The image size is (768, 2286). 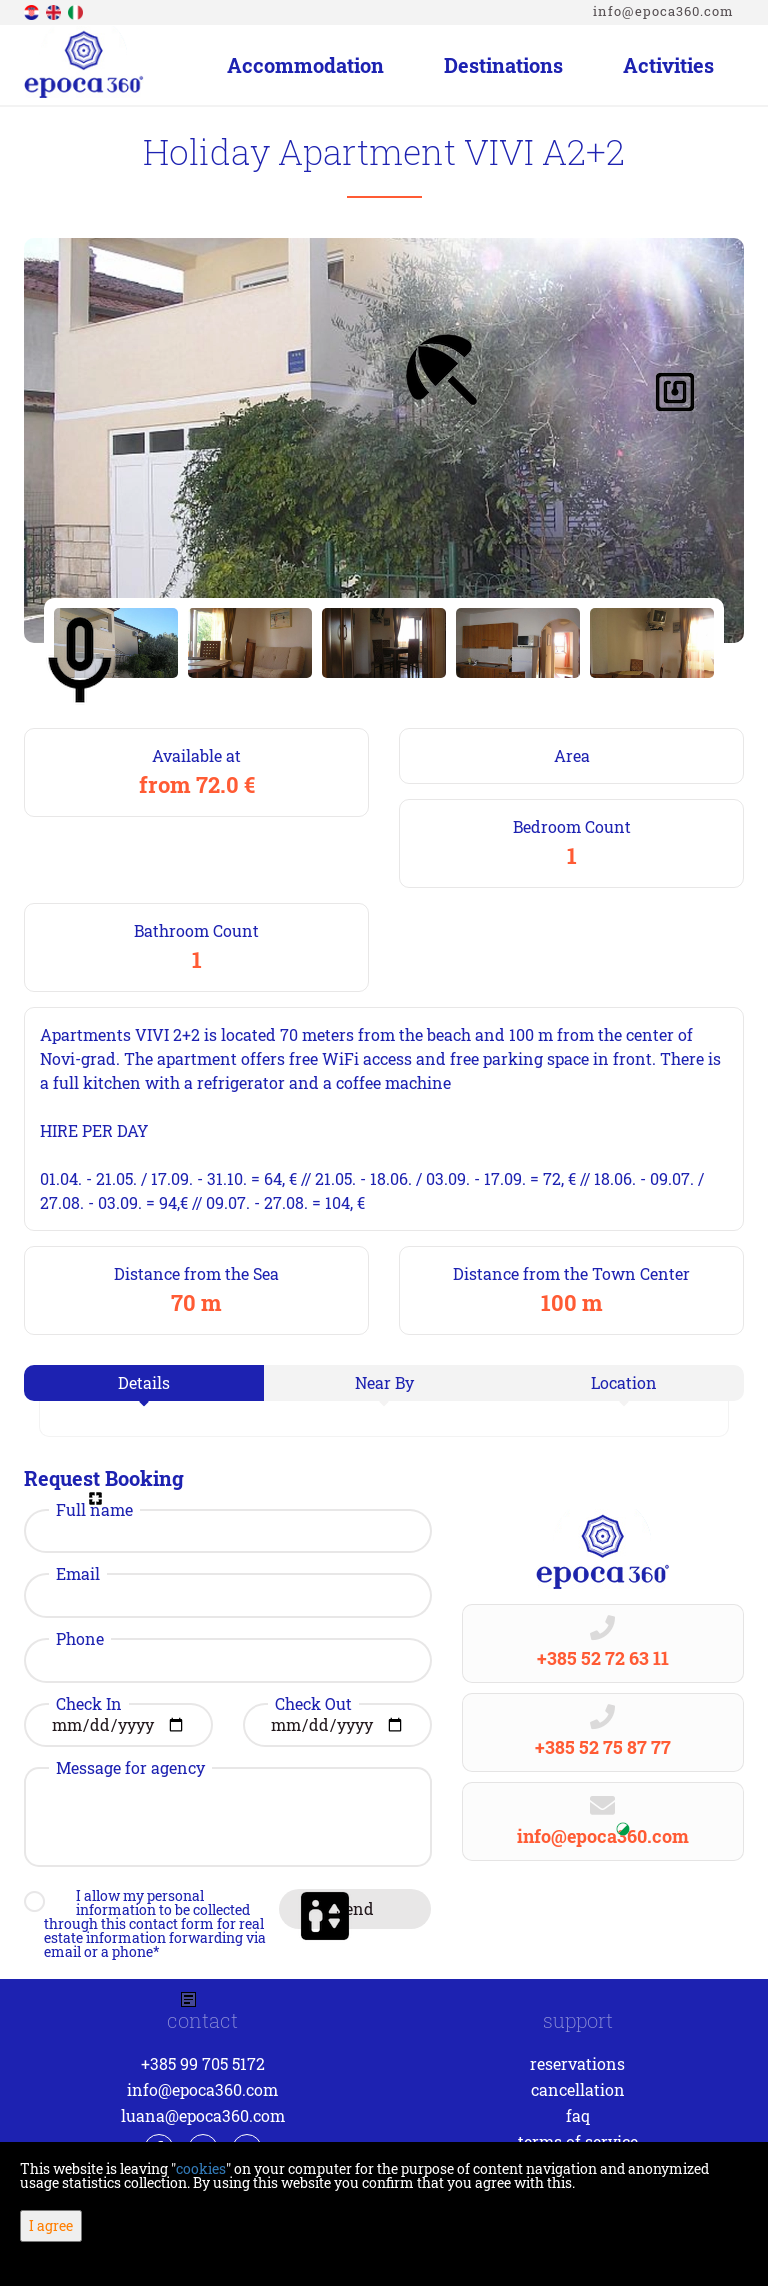 What do you see at coordinates (675, 392) in the screenshot?
I see `tap to enable nfc connectivity` at bounding box center [675, 392].